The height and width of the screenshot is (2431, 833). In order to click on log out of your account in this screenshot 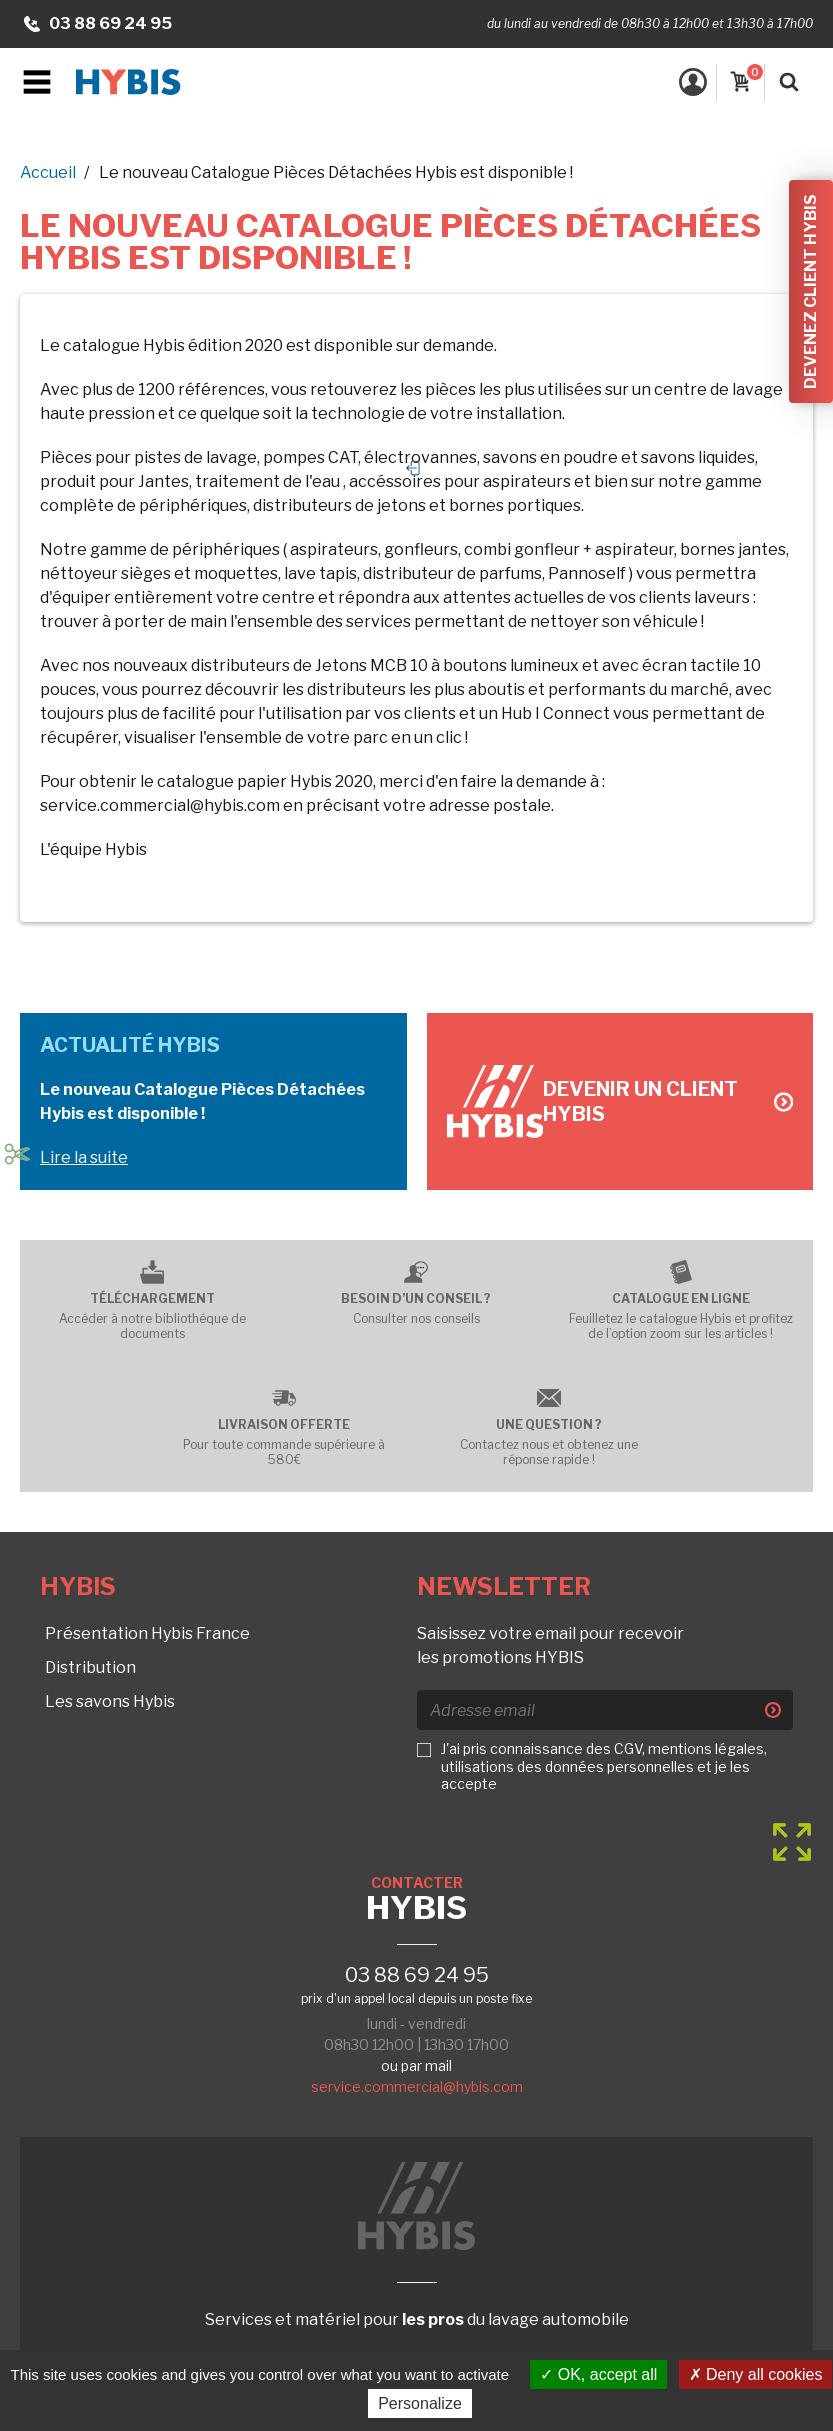, I will do `click(414, 468)`.